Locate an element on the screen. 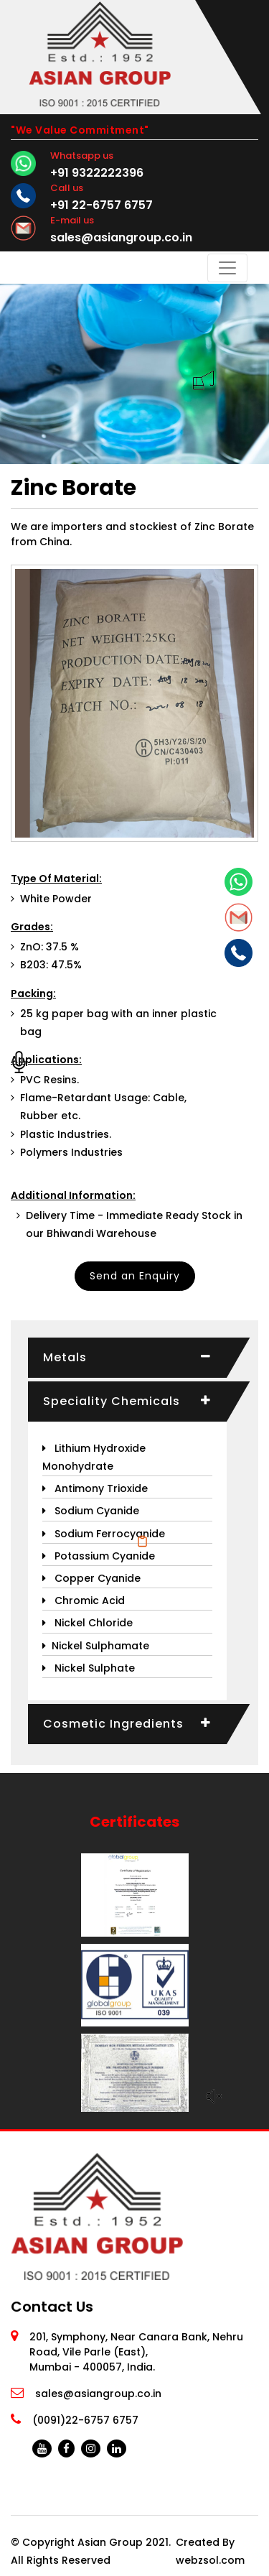 The image size is (269, 2576). mute audio or sound is located at coordinates (214, 2096).